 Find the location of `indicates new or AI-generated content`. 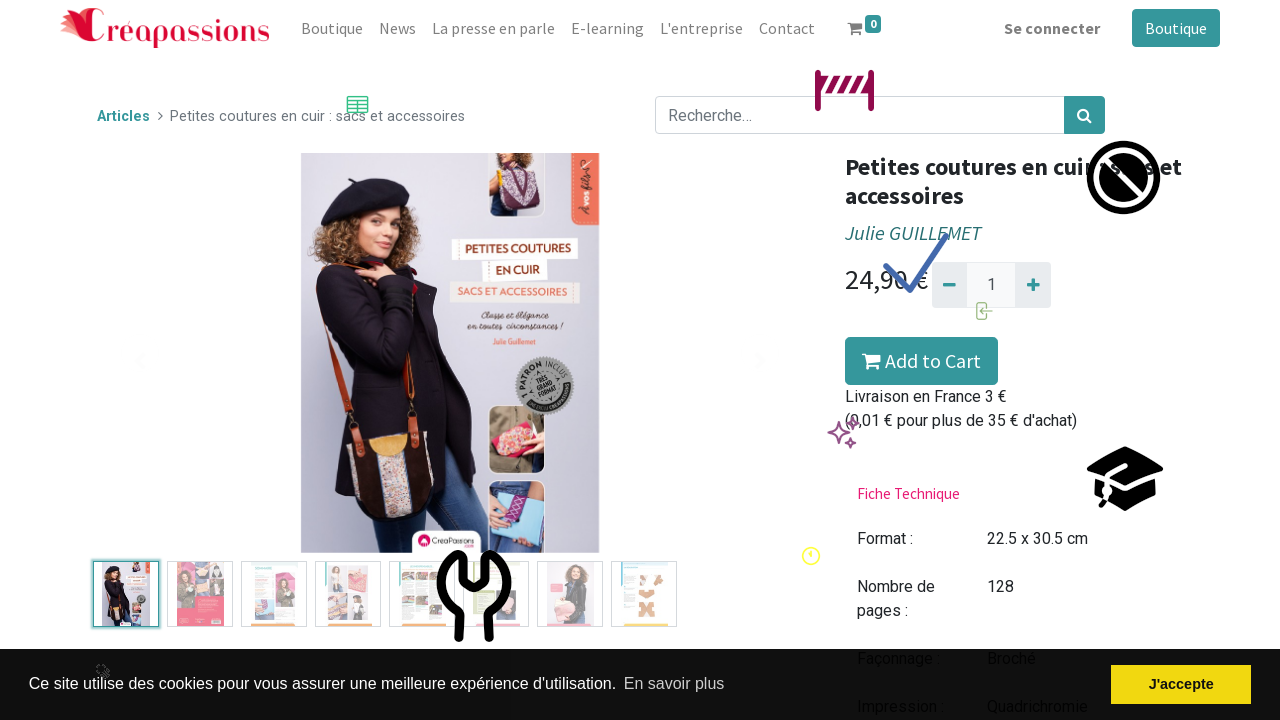

indicates new or AI-generated content is located at coordinates (843, 432).